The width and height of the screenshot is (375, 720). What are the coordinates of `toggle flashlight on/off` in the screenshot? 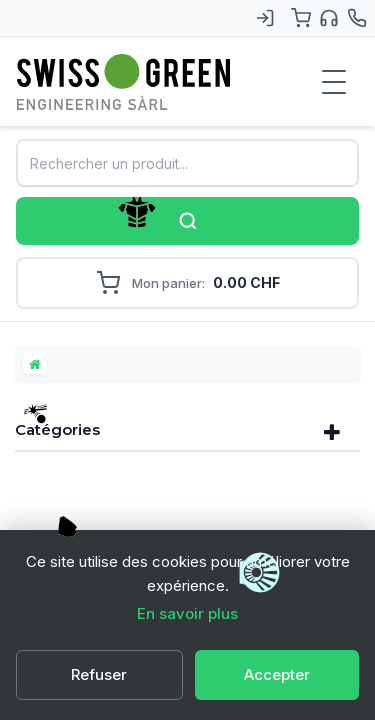 It's located at (259, 572).